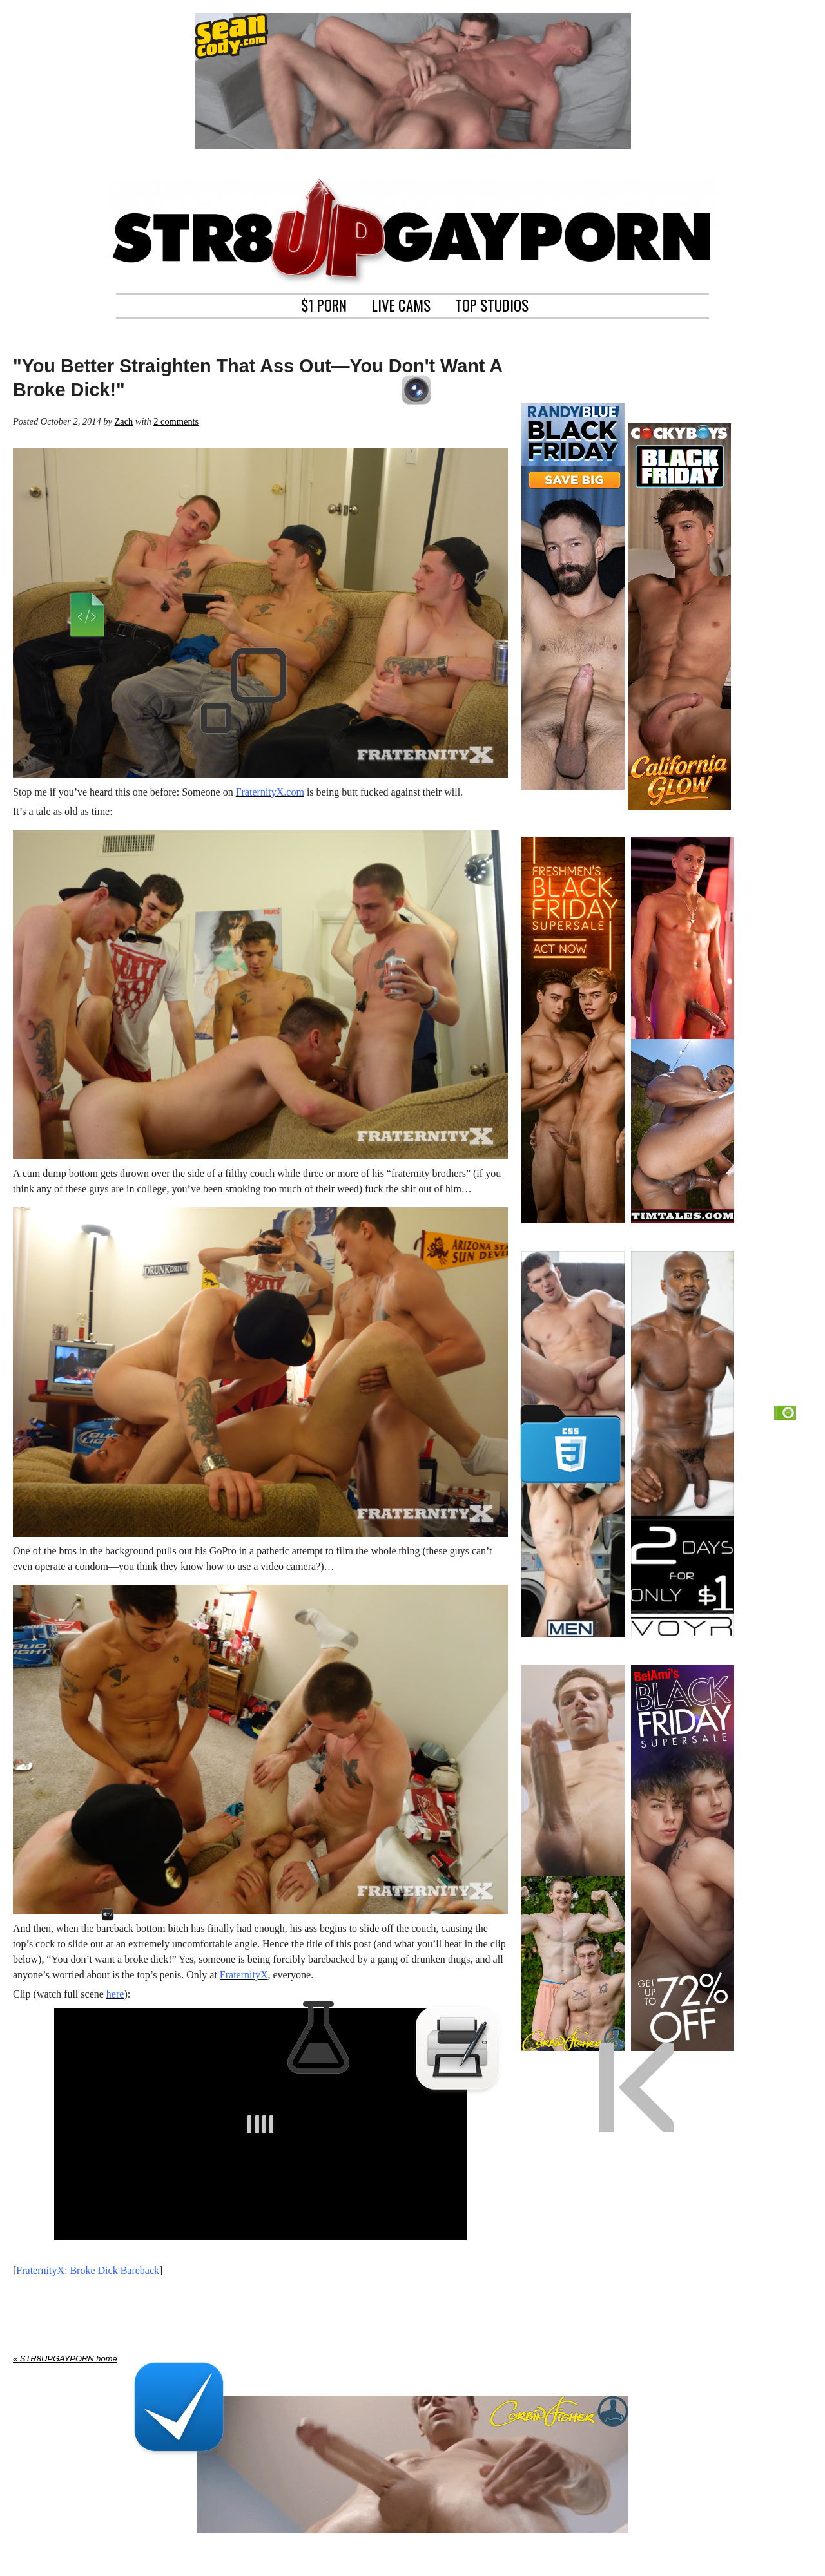  Describe the element at coordinates (636, 2087) in the screenshot. I see `go to first item in a list or sequence (right-to-left layout)` at that location.